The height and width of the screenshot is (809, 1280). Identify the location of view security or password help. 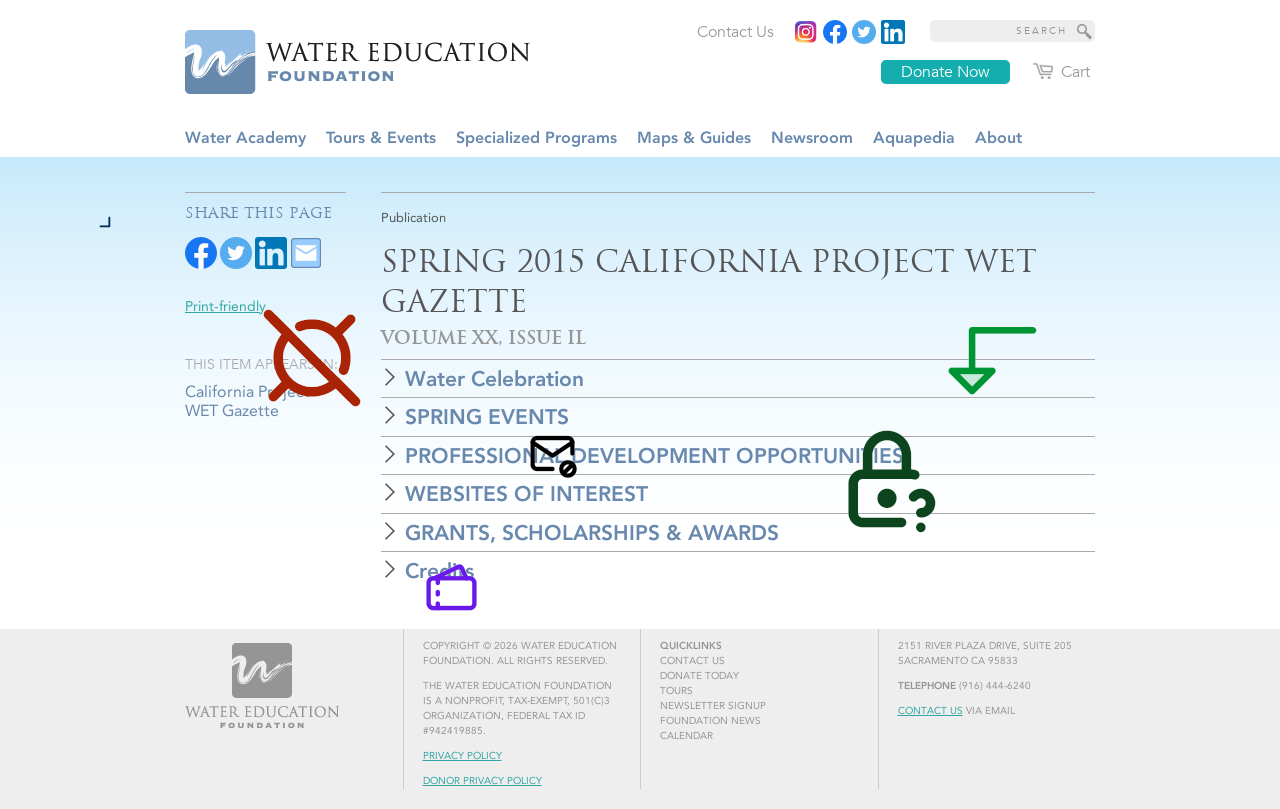
(887, 479).